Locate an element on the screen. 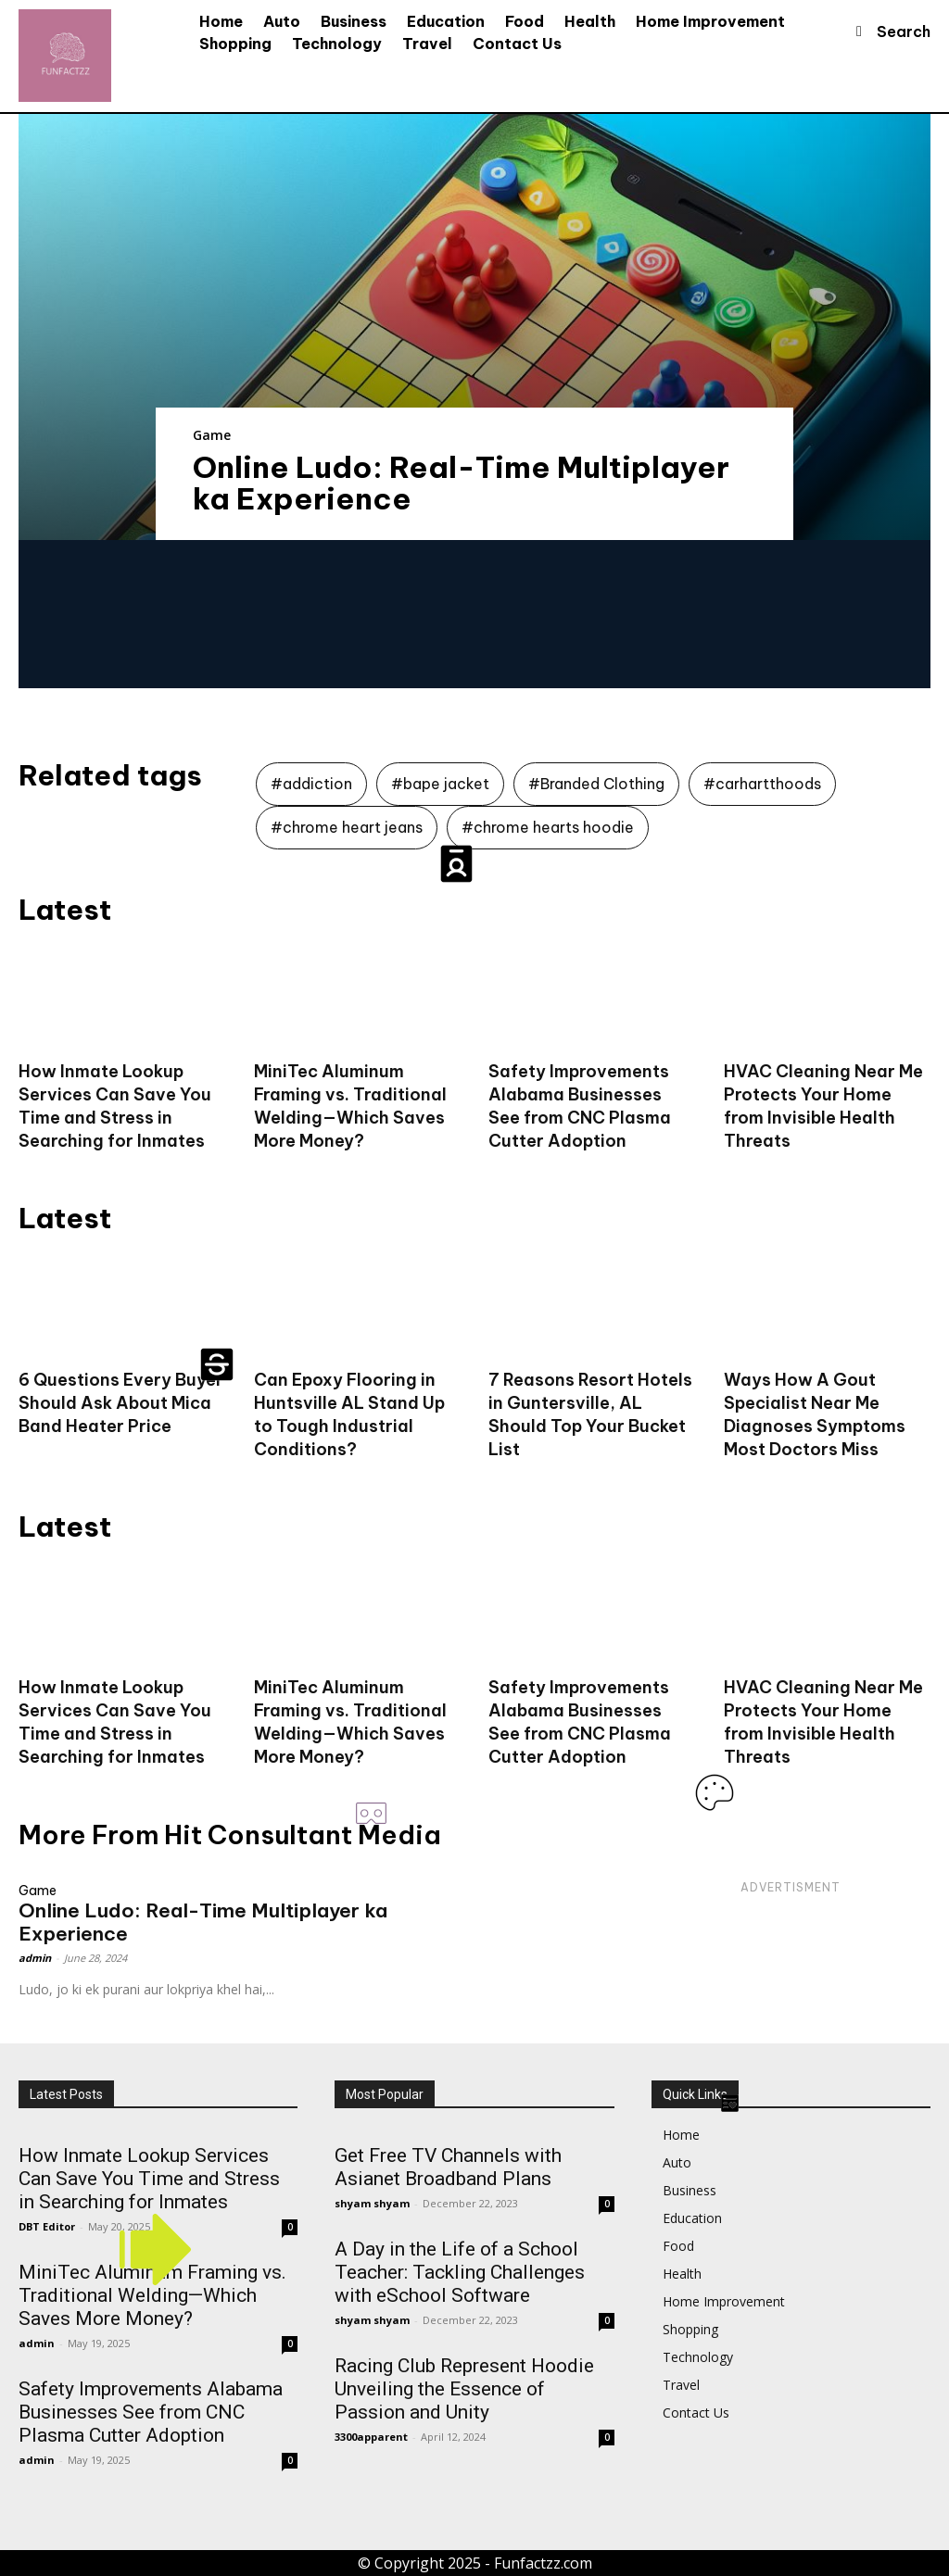  access color or theme settings is located at coordinates (715, 1793).